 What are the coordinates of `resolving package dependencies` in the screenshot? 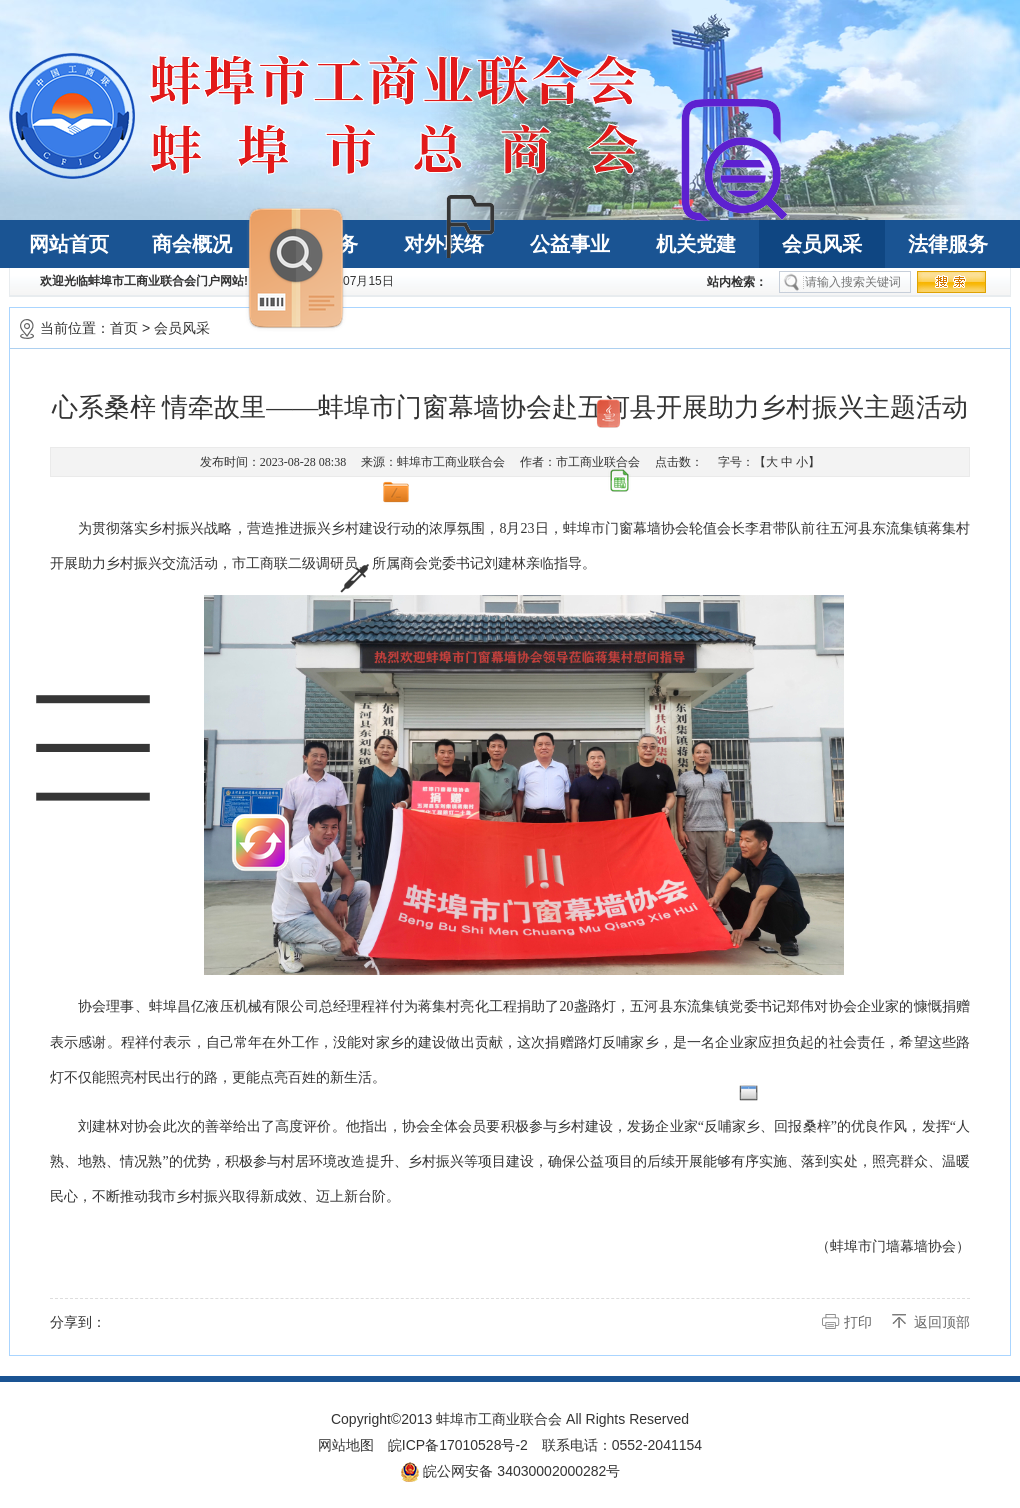 It's located at (296, 268).